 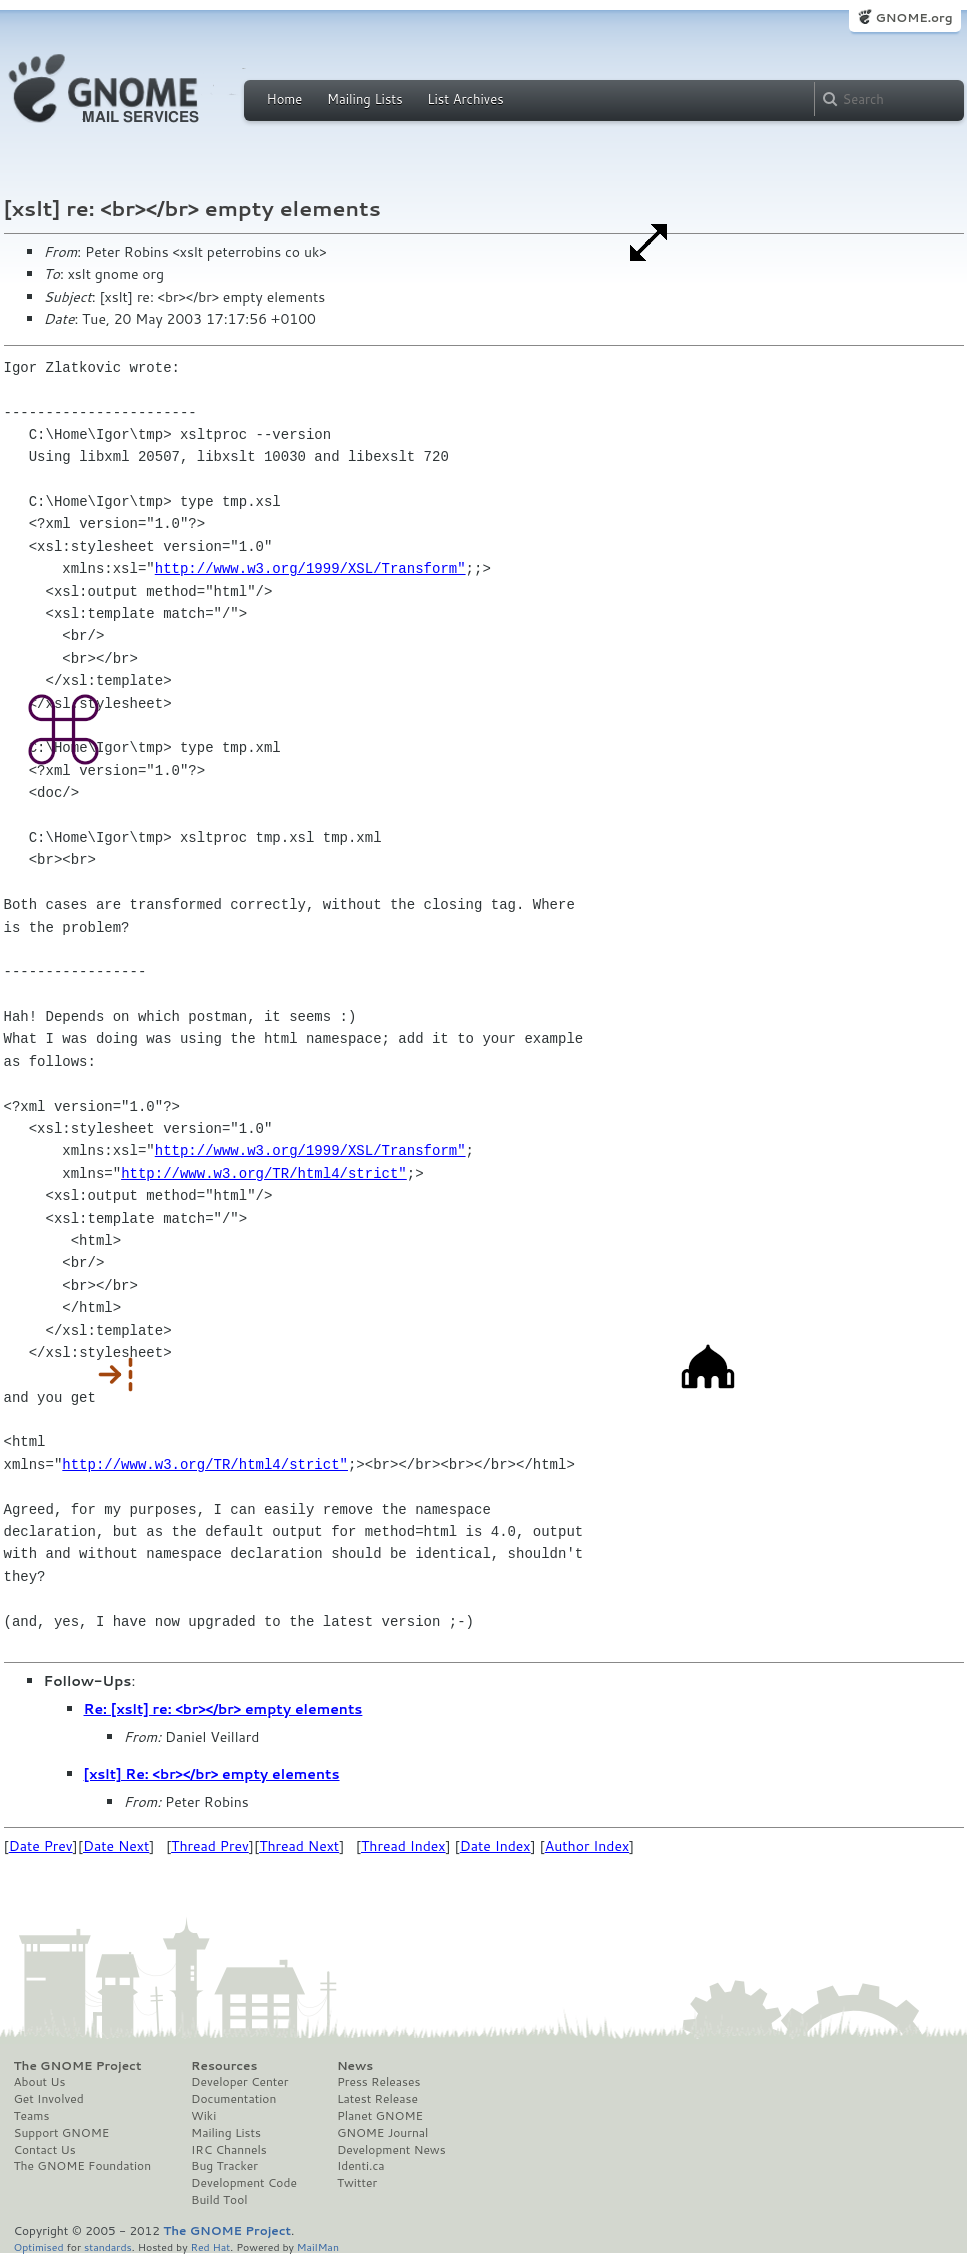 What do you see at coordinates (708, 1369) in the screenshot?
I see `find nearby mosques` at bounding box center [708, 1369].